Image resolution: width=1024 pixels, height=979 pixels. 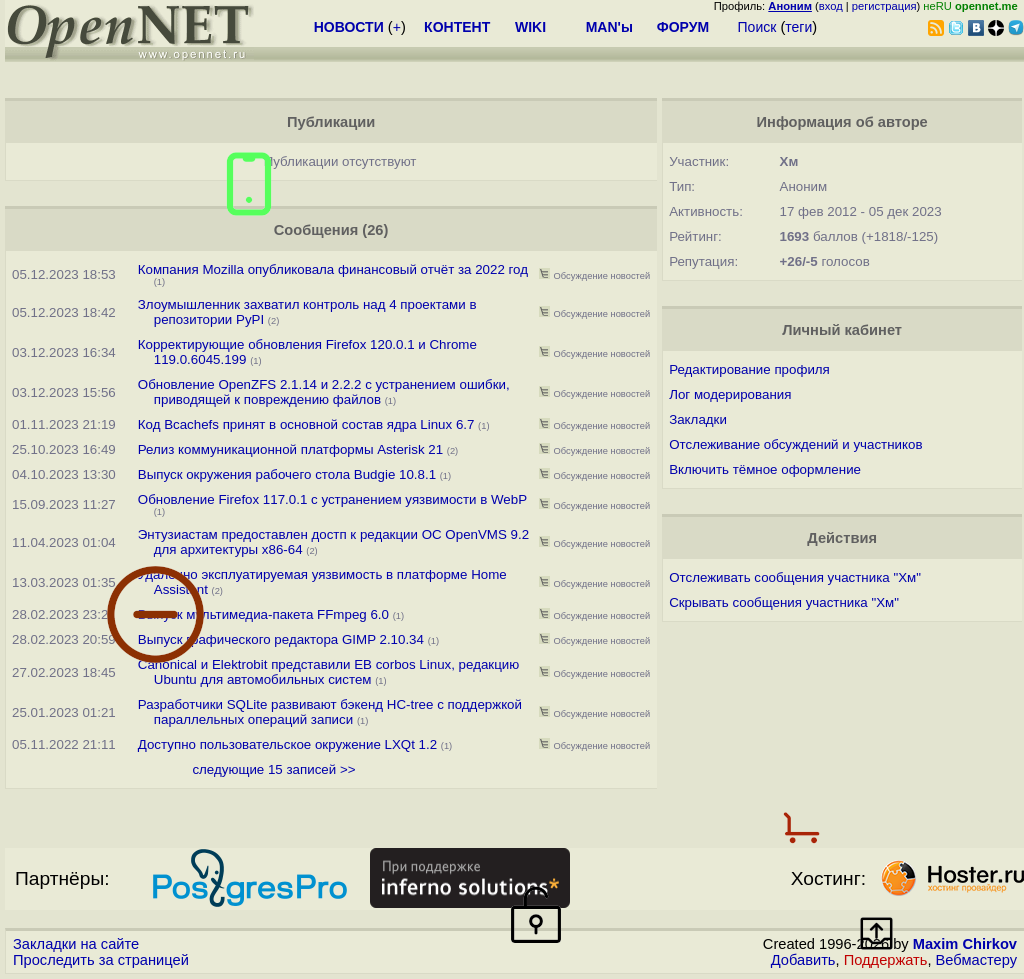 What do you see at coordinates (801, 826) in the screenshot?
I see `view your shopping cart` at bounding box center [801, 826].